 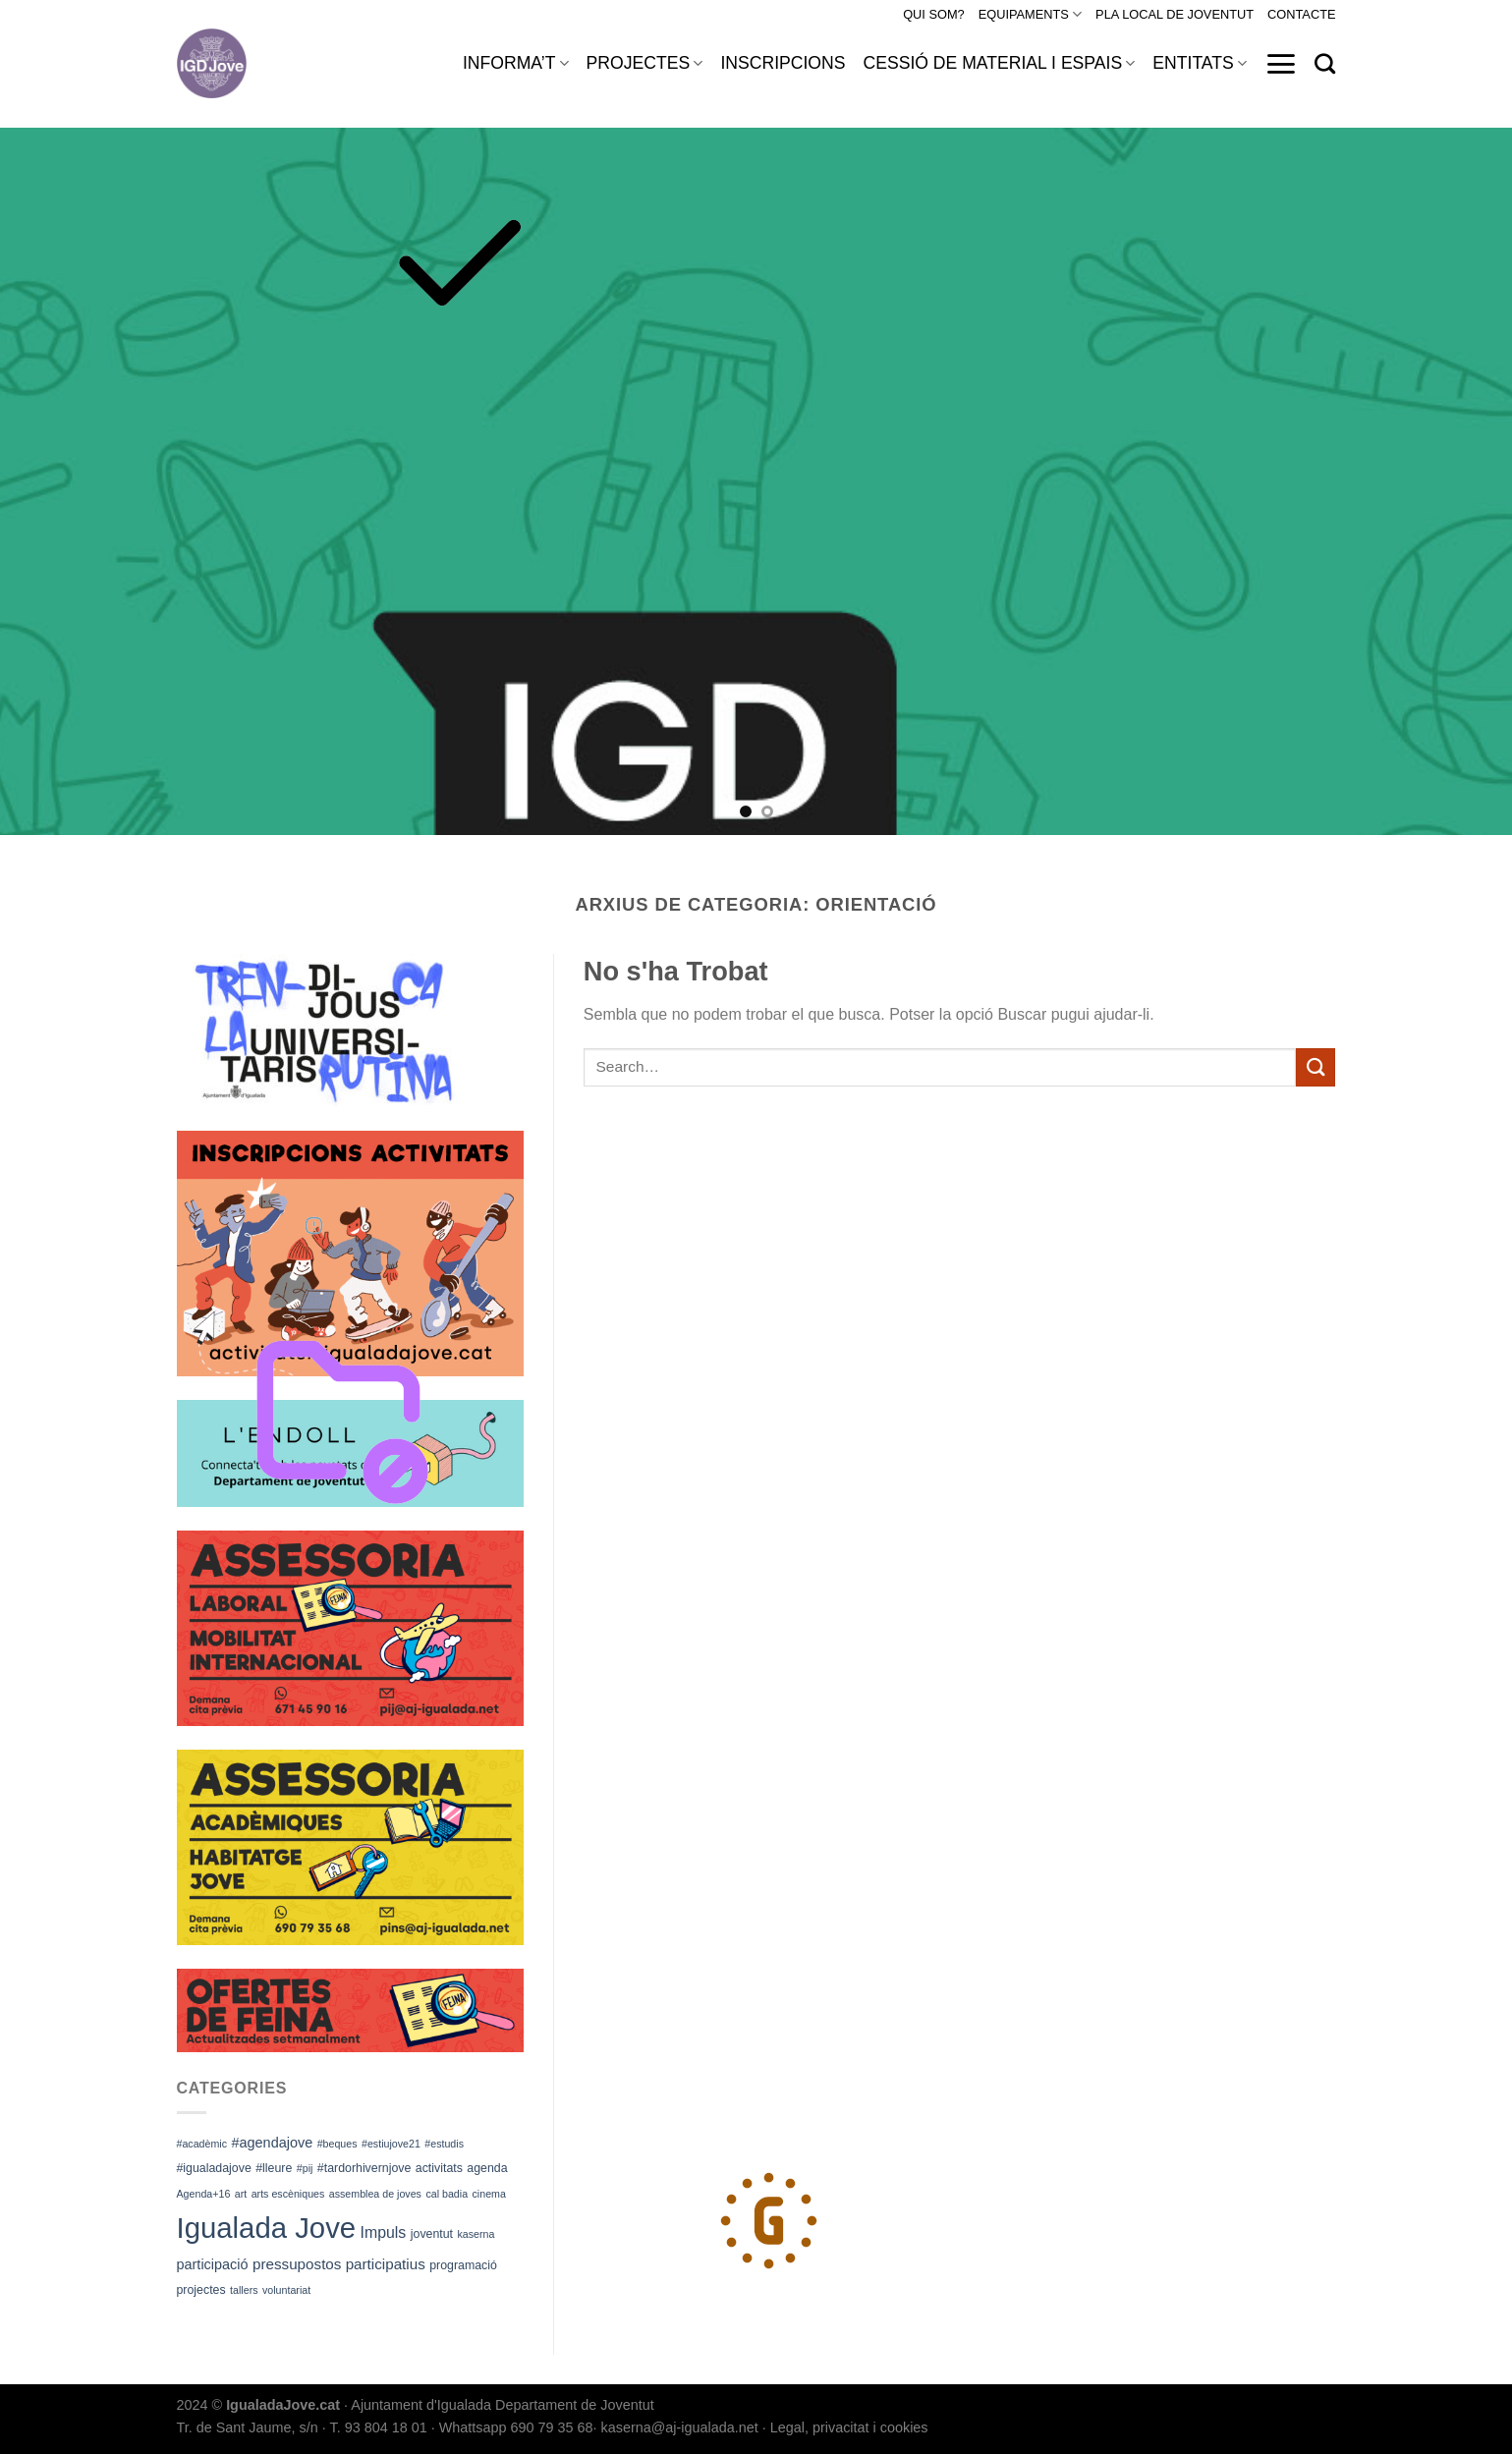 I want to click on cancel folder upload or creation, so click(x=338, y=1414).